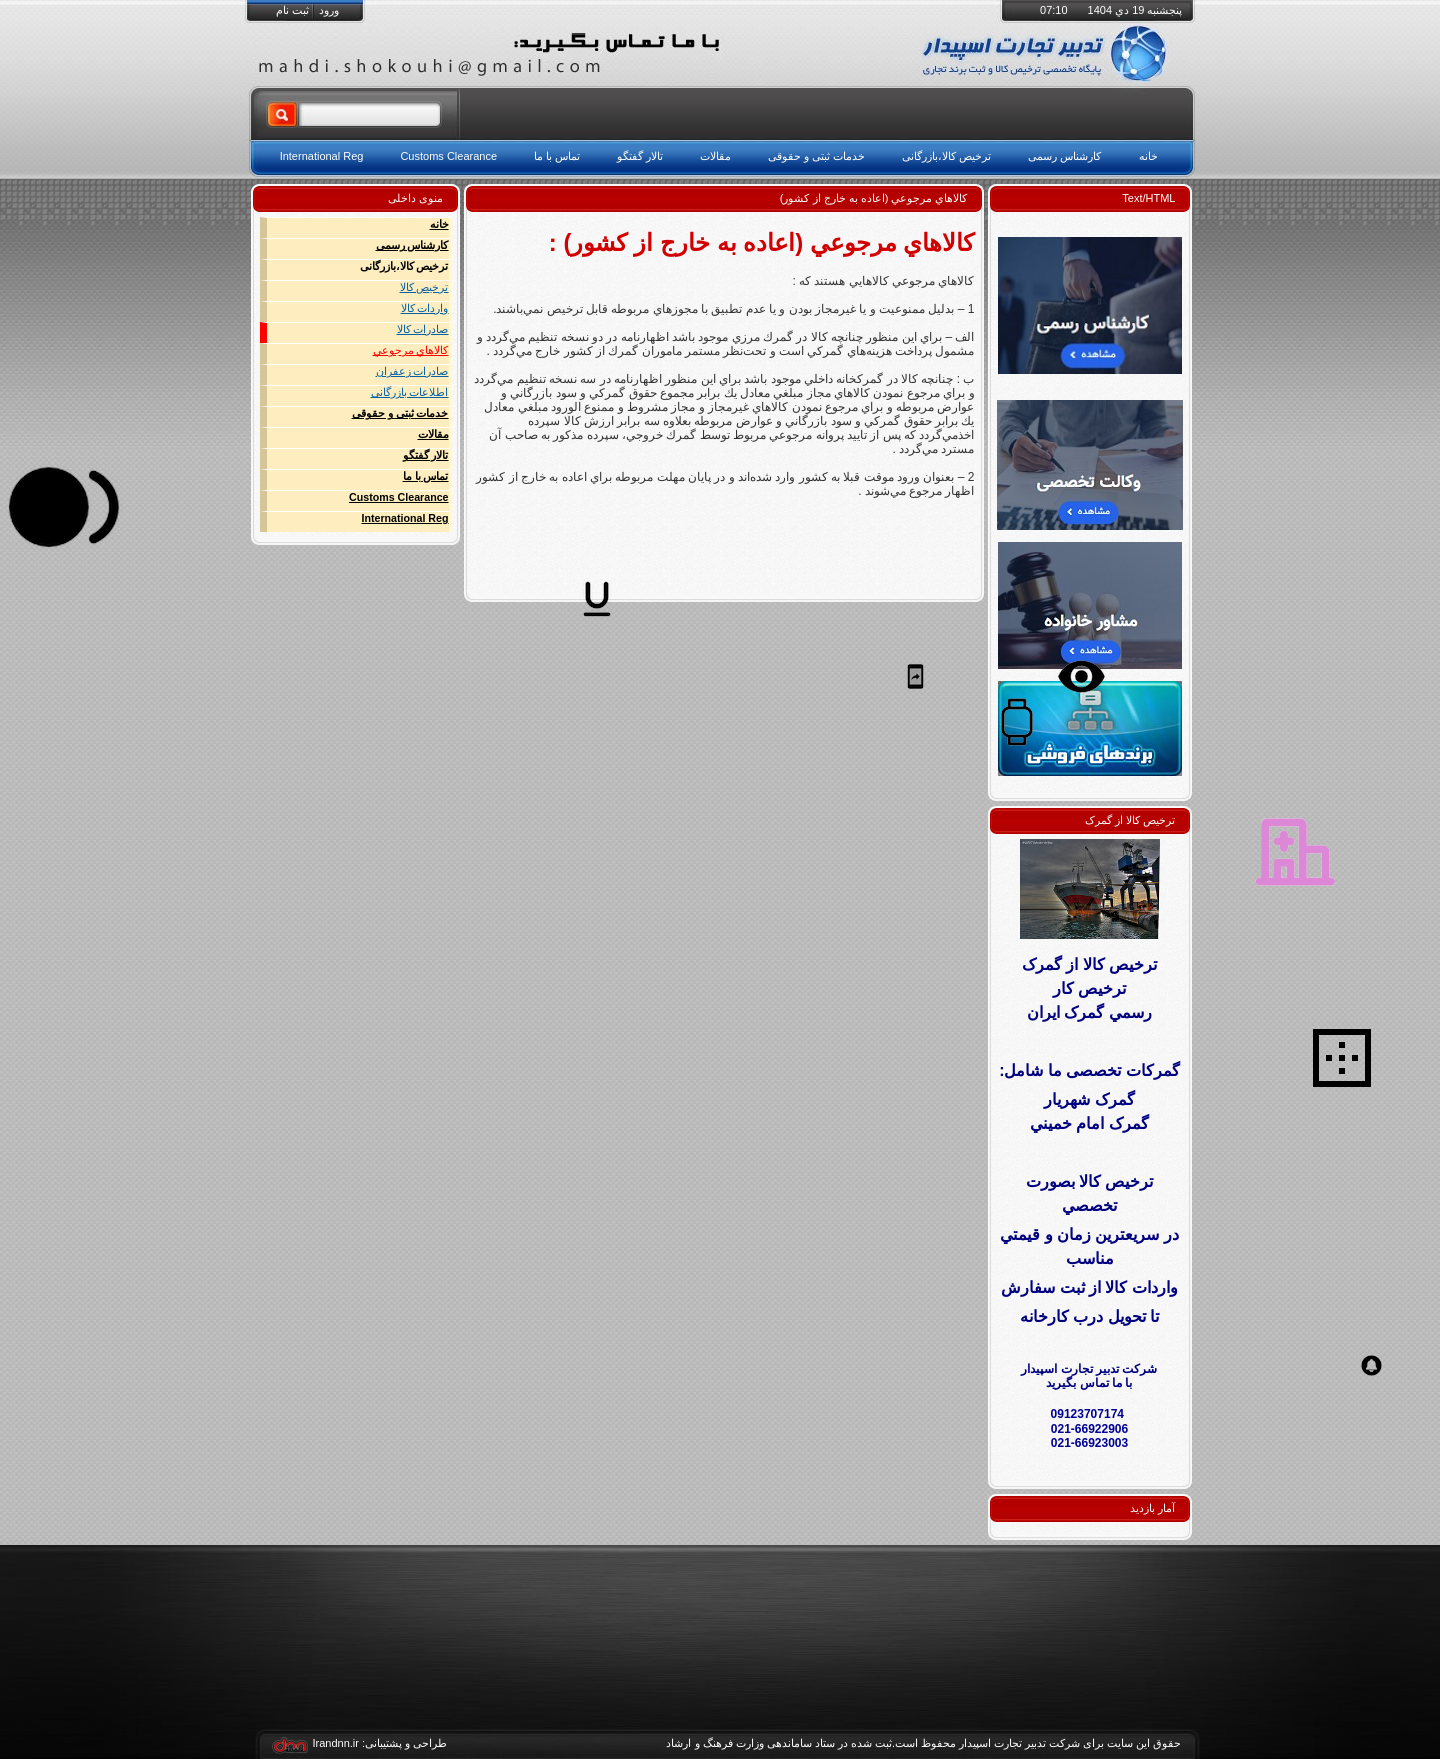  I want to click on indicates active recording or live broadcast, so click(64, 507).